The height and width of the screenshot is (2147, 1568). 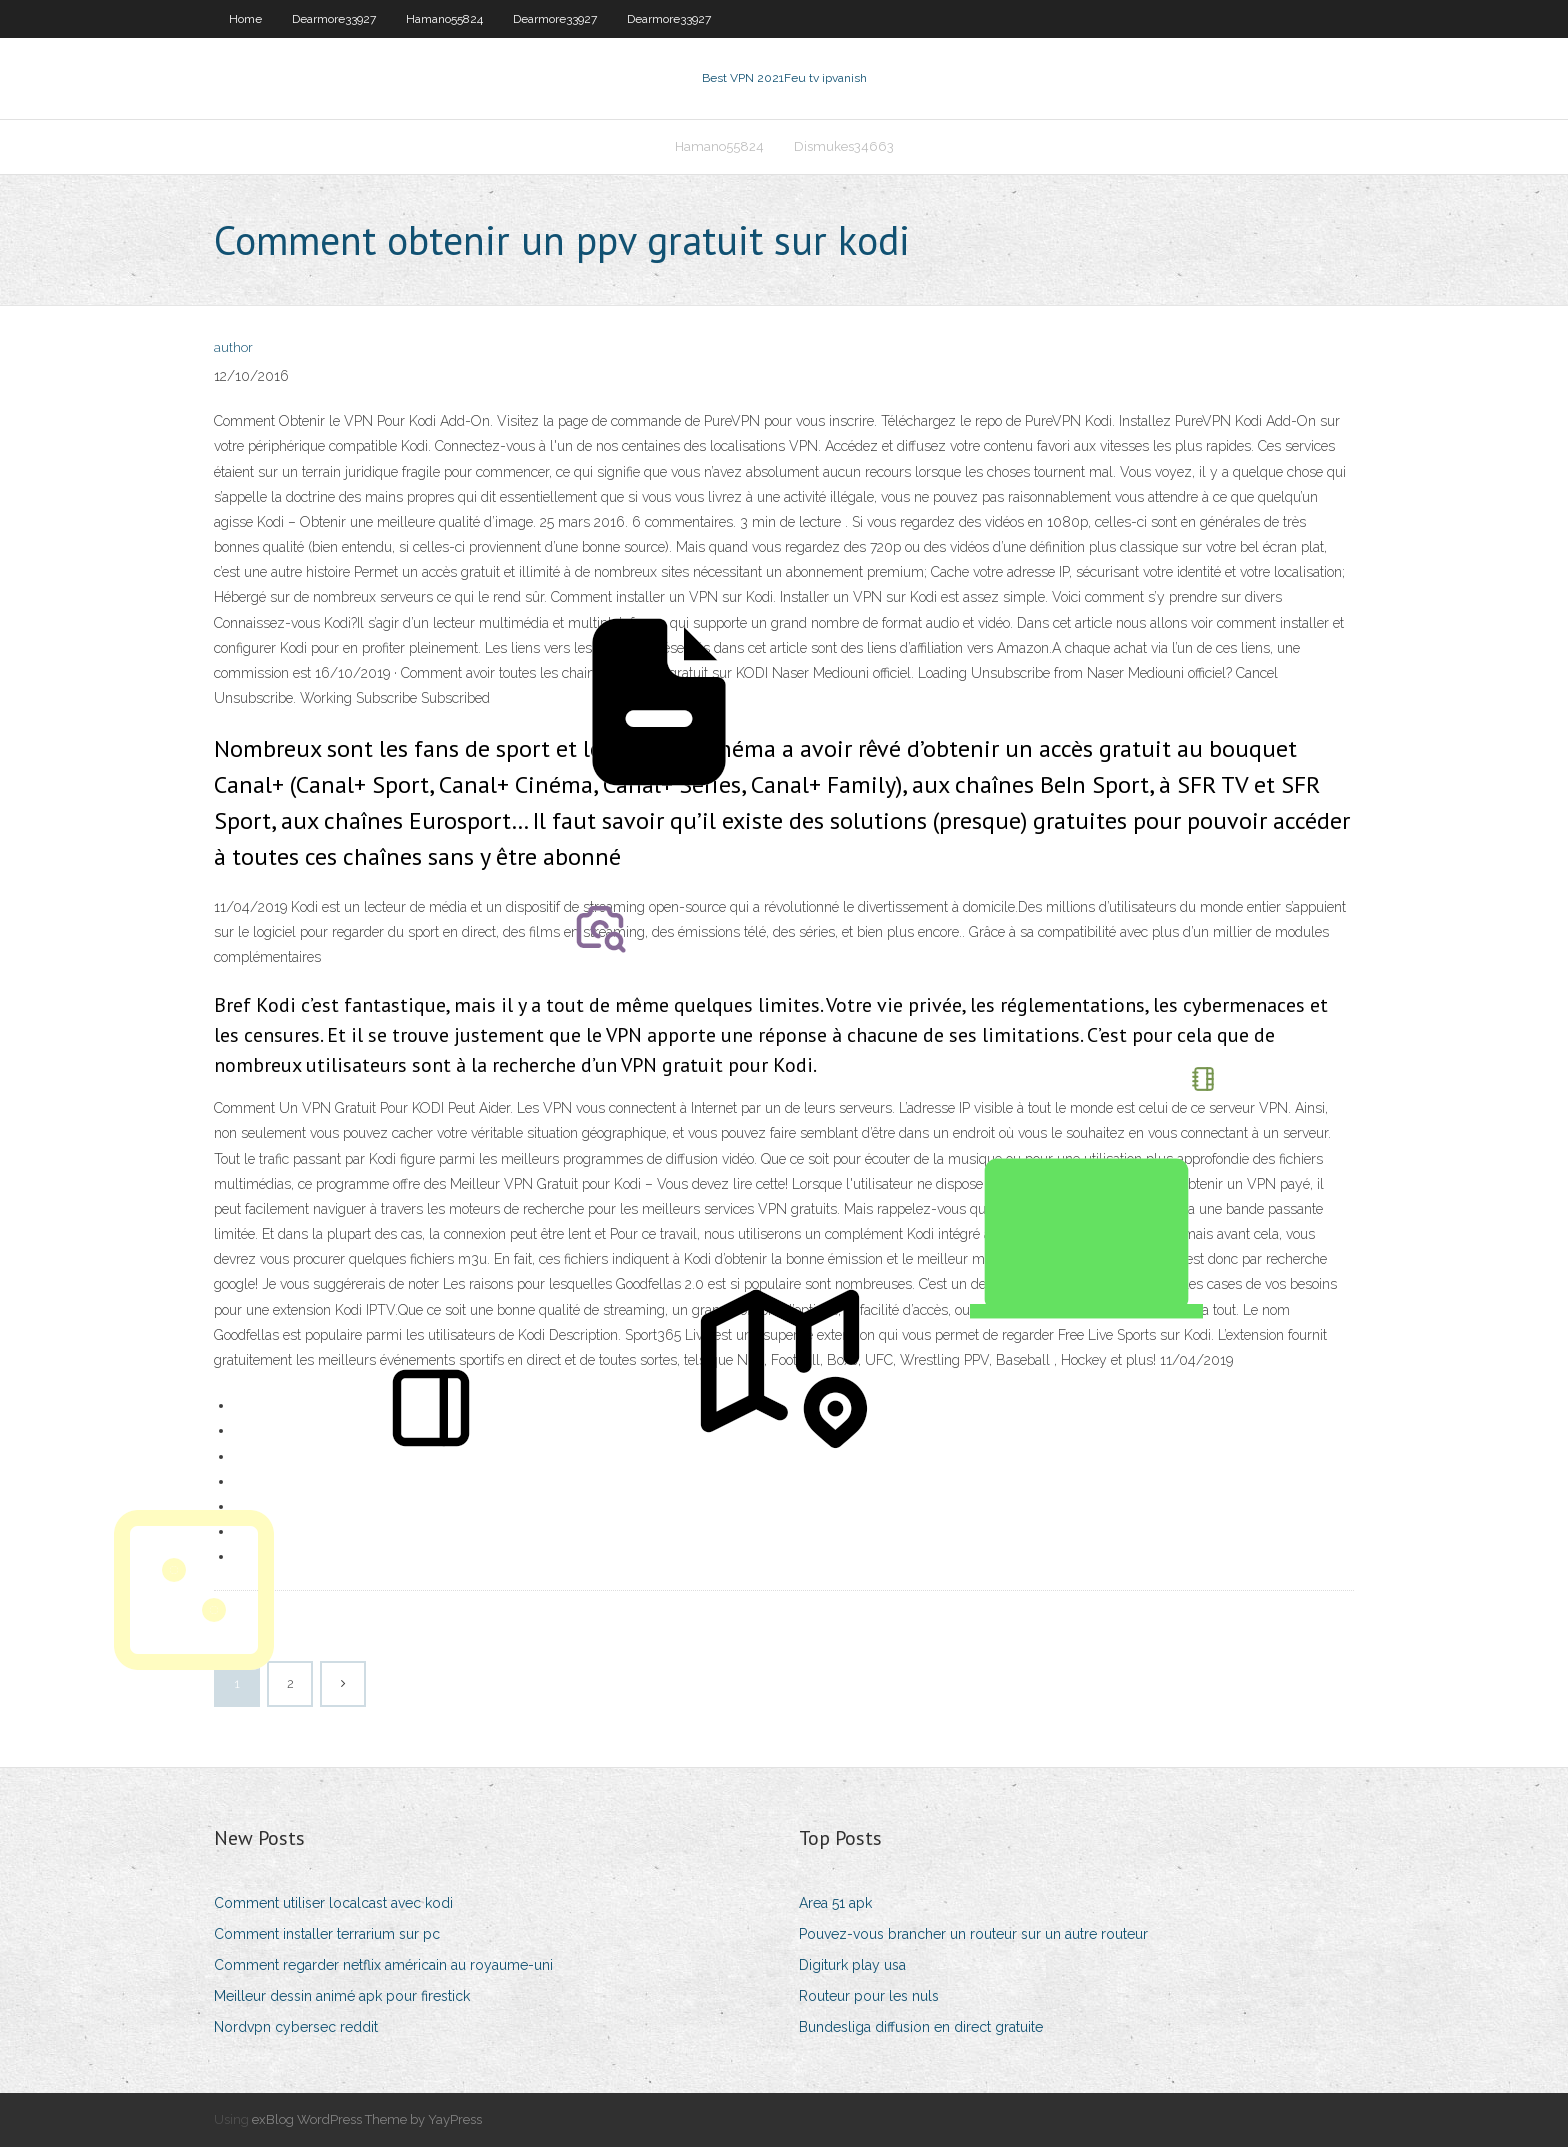 I want to click on randomize or shuffle content, so click(x=194, y=1590).